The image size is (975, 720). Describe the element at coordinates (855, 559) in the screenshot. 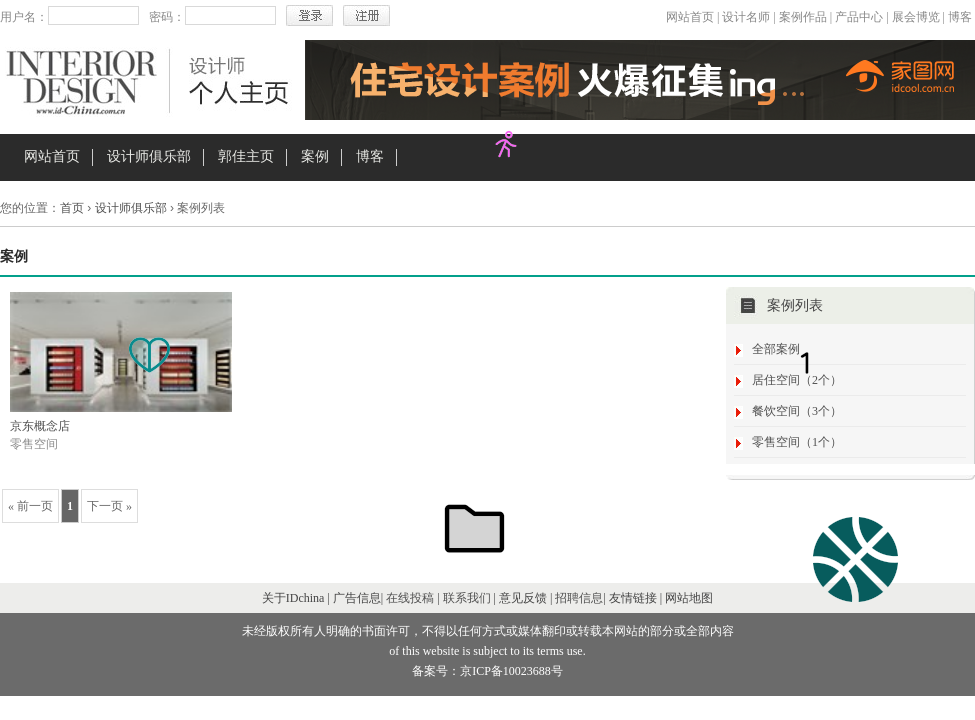

I see `access sports or basketball content` at that location.